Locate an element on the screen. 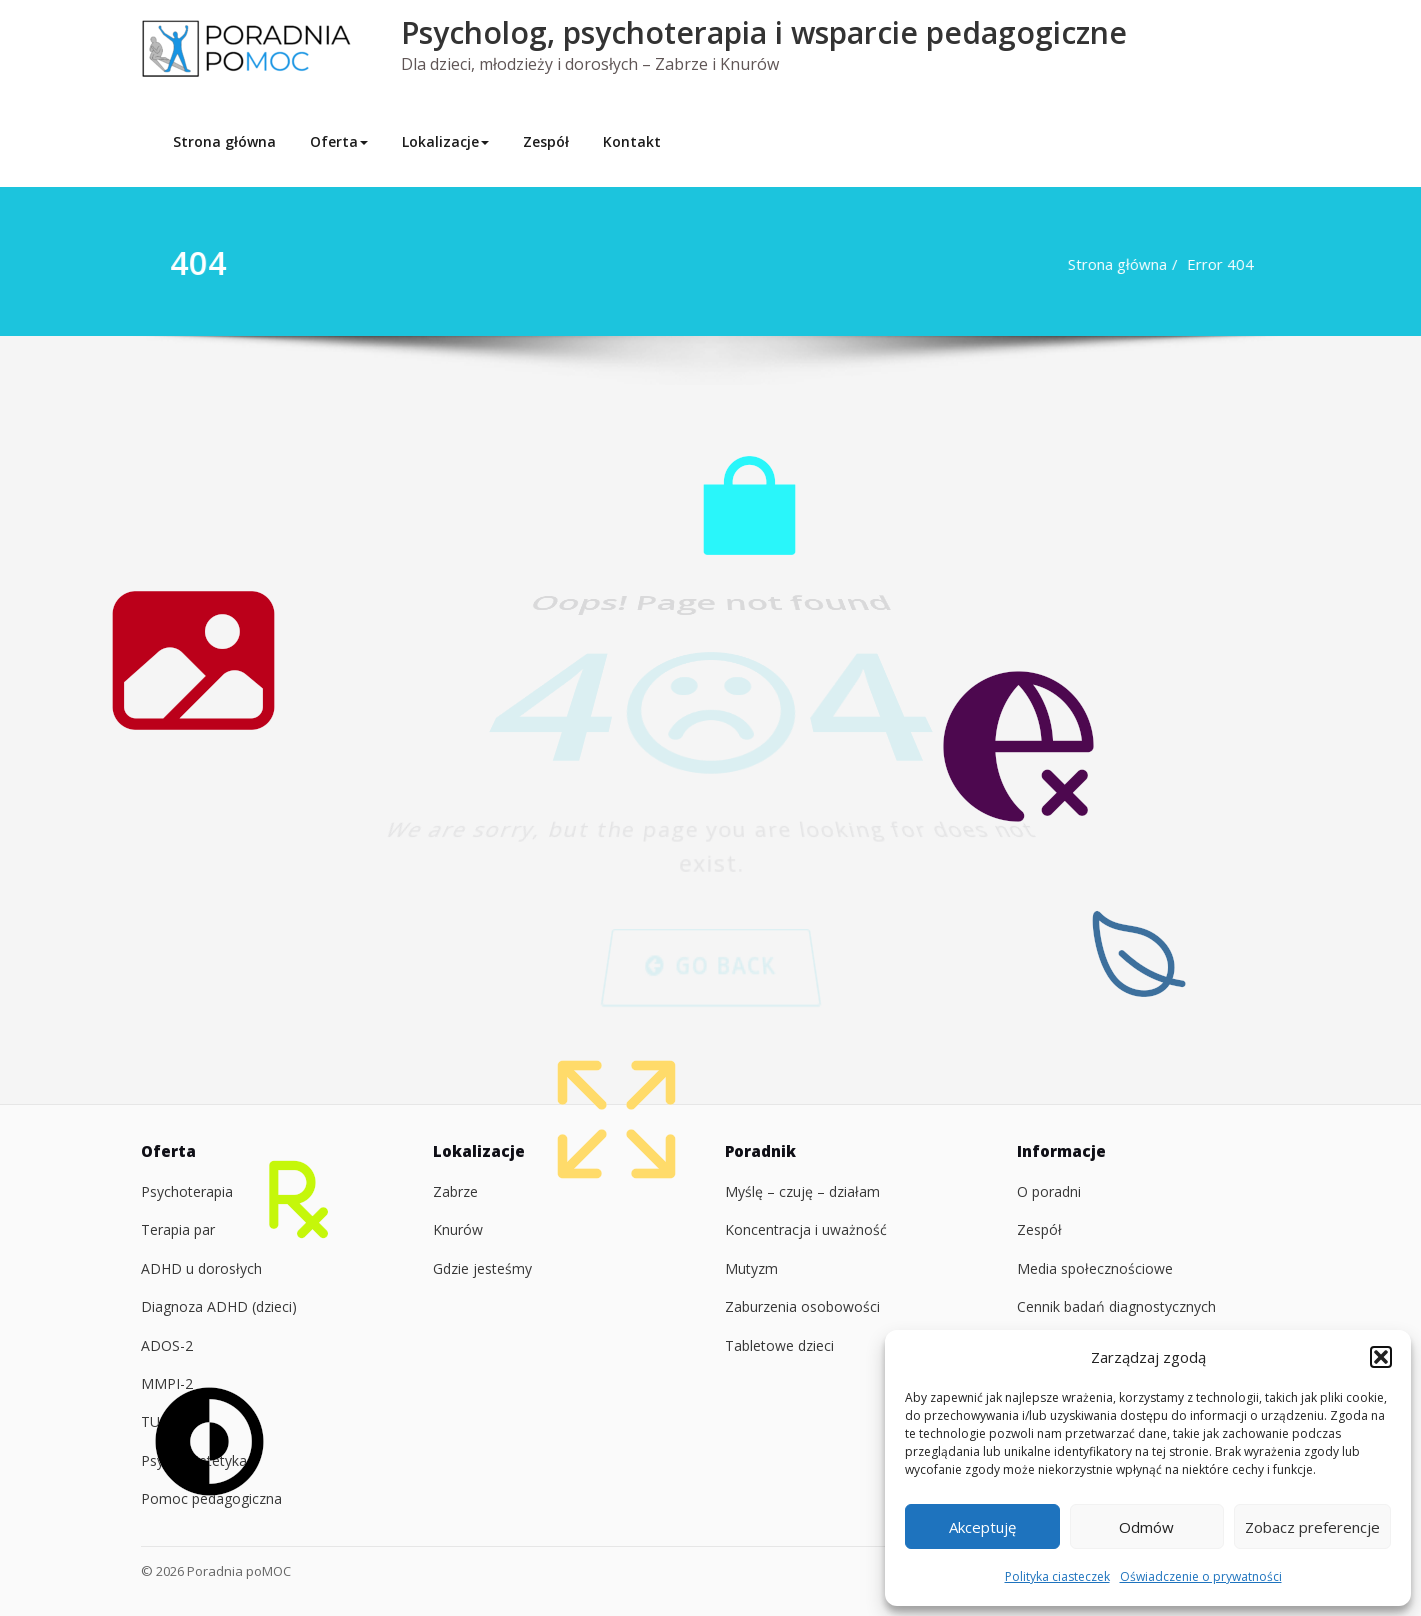 The height and width of the screenshot is (1616, 1421). toggle invert colors mode is located at coordinates (209, 1441).